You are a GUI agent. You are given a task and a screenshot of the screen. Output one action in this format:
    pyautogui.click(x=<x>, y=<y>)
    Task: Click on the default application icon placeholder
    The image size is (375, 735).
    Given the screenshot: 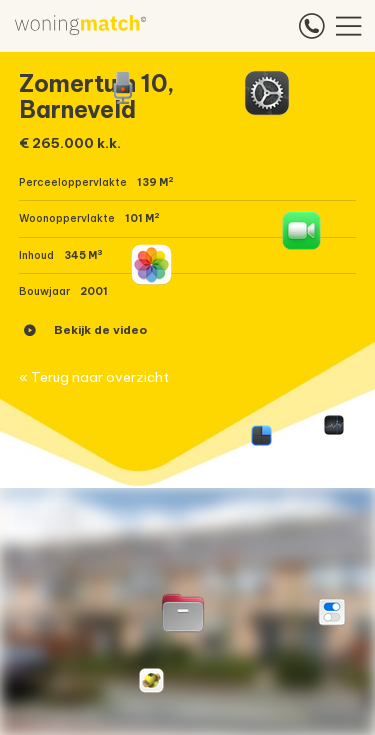 What is the action you would take?
    pyautogui.click(x=267, y=93)
    